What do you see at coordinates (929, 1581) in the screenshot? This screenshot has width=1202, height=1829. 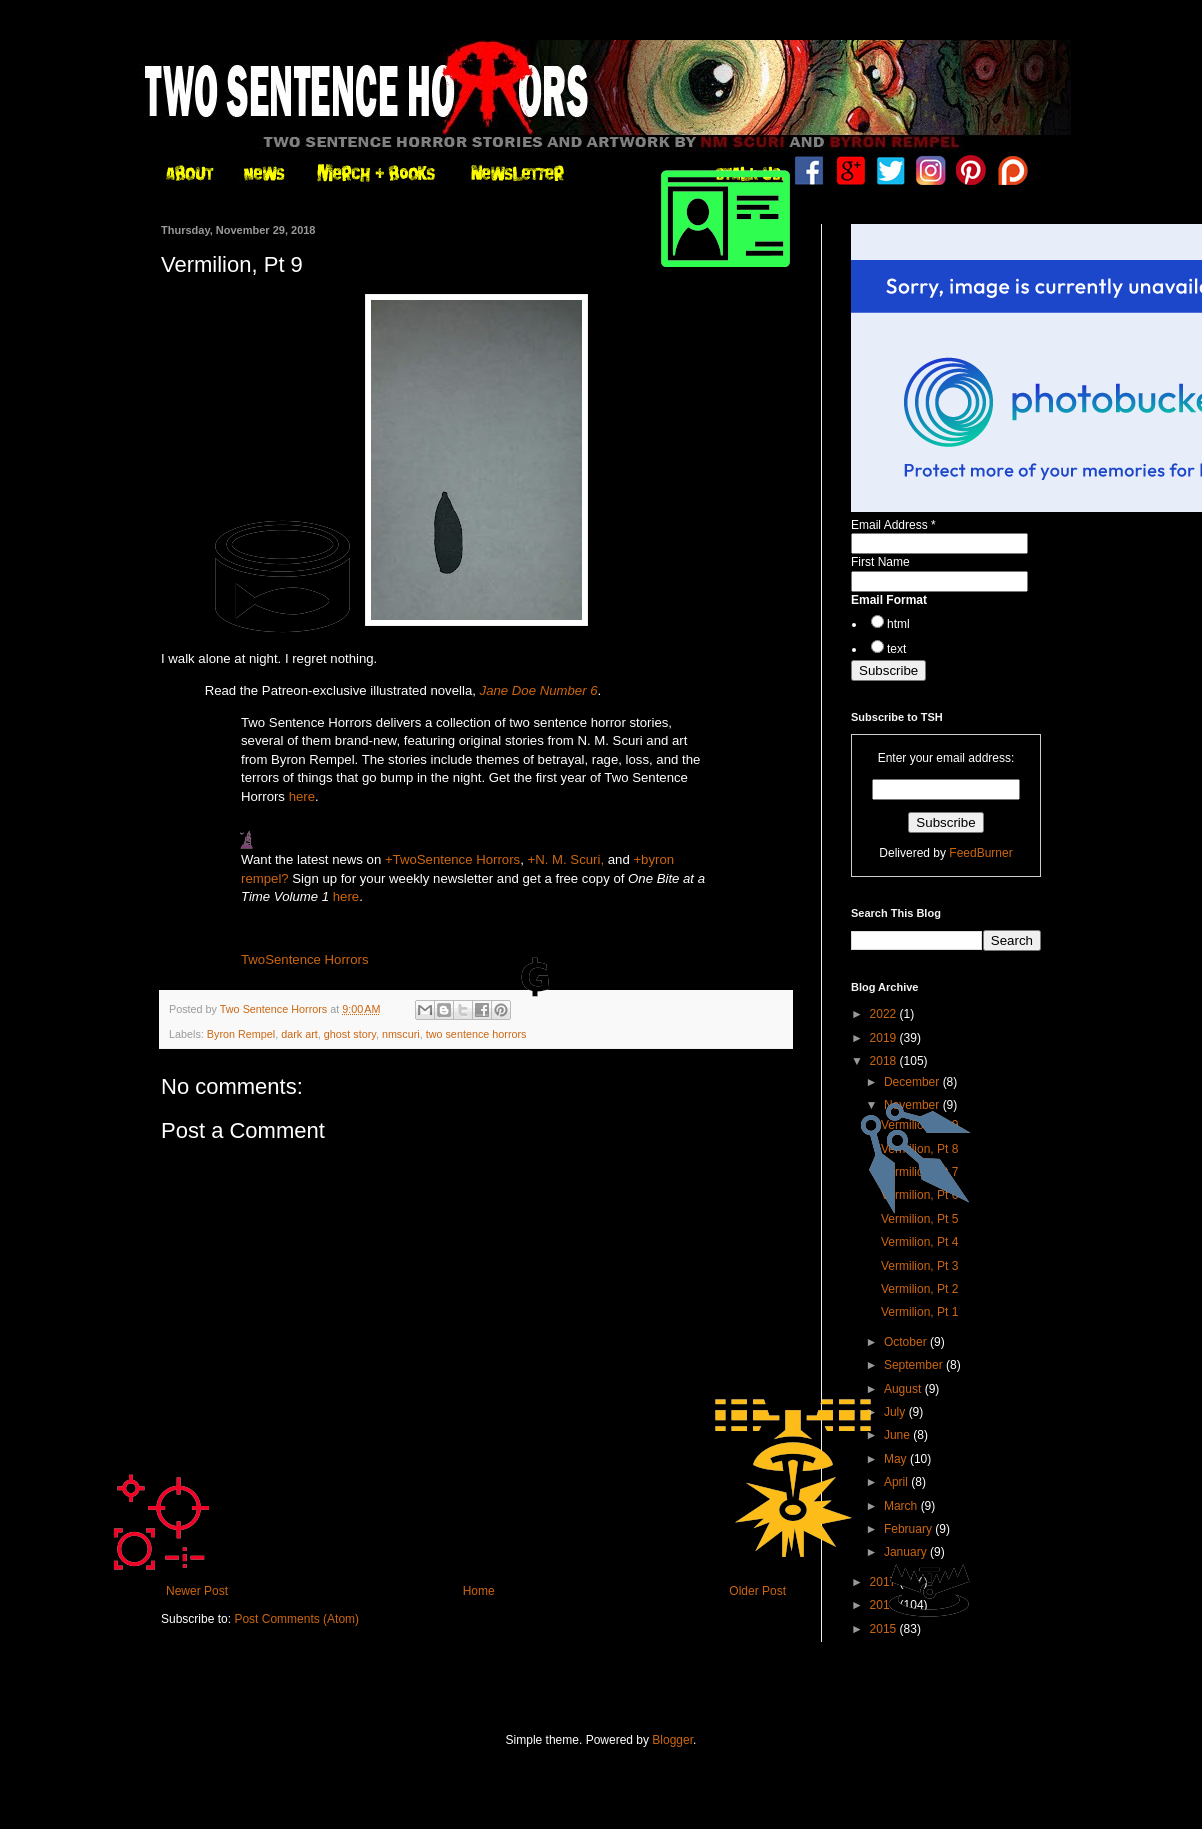 I see `trap or hazard indicator in a game interface` at bounding box center [929, 1581].